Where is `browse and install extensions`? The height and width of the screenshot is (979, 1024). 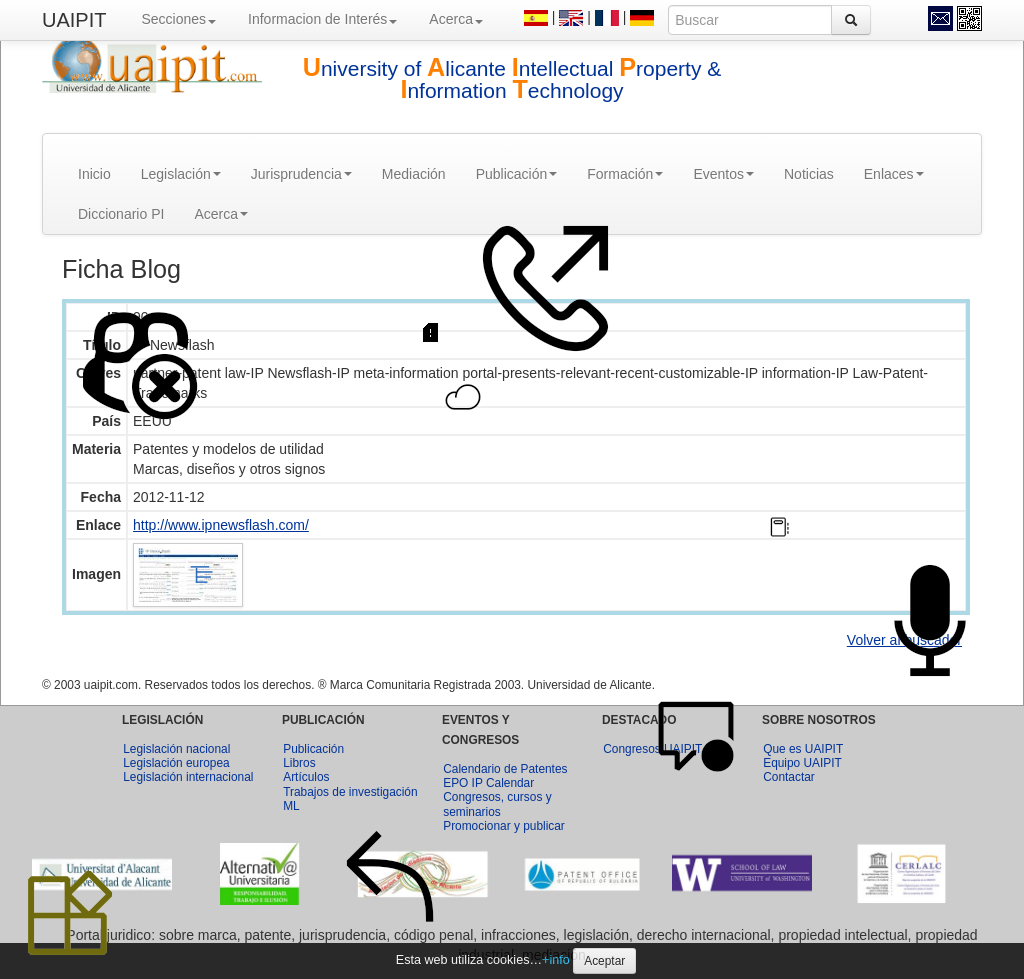 browse and install extensions is located at coordinates (70, 912).